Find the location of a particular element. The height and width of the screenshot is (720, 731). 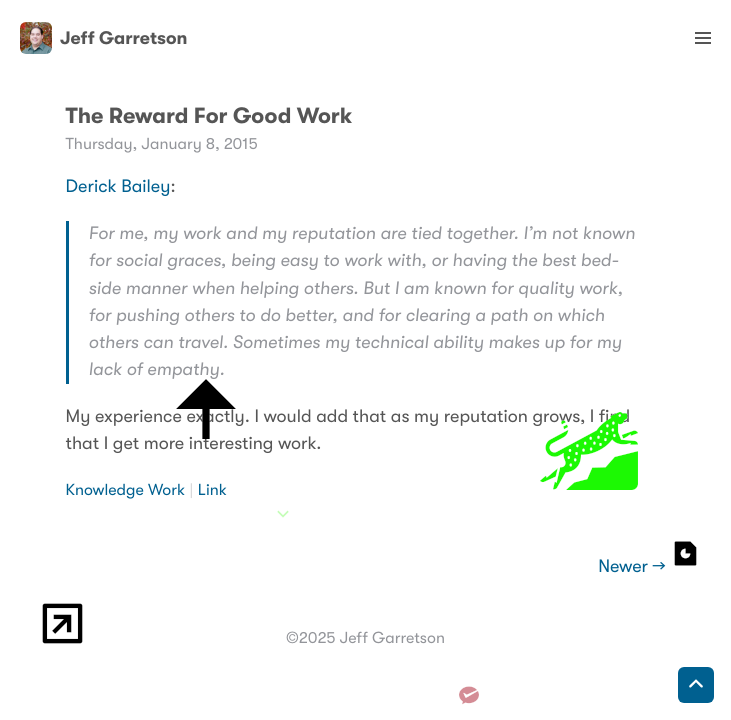

scroll to top of page is located at coordinates (206, 409).